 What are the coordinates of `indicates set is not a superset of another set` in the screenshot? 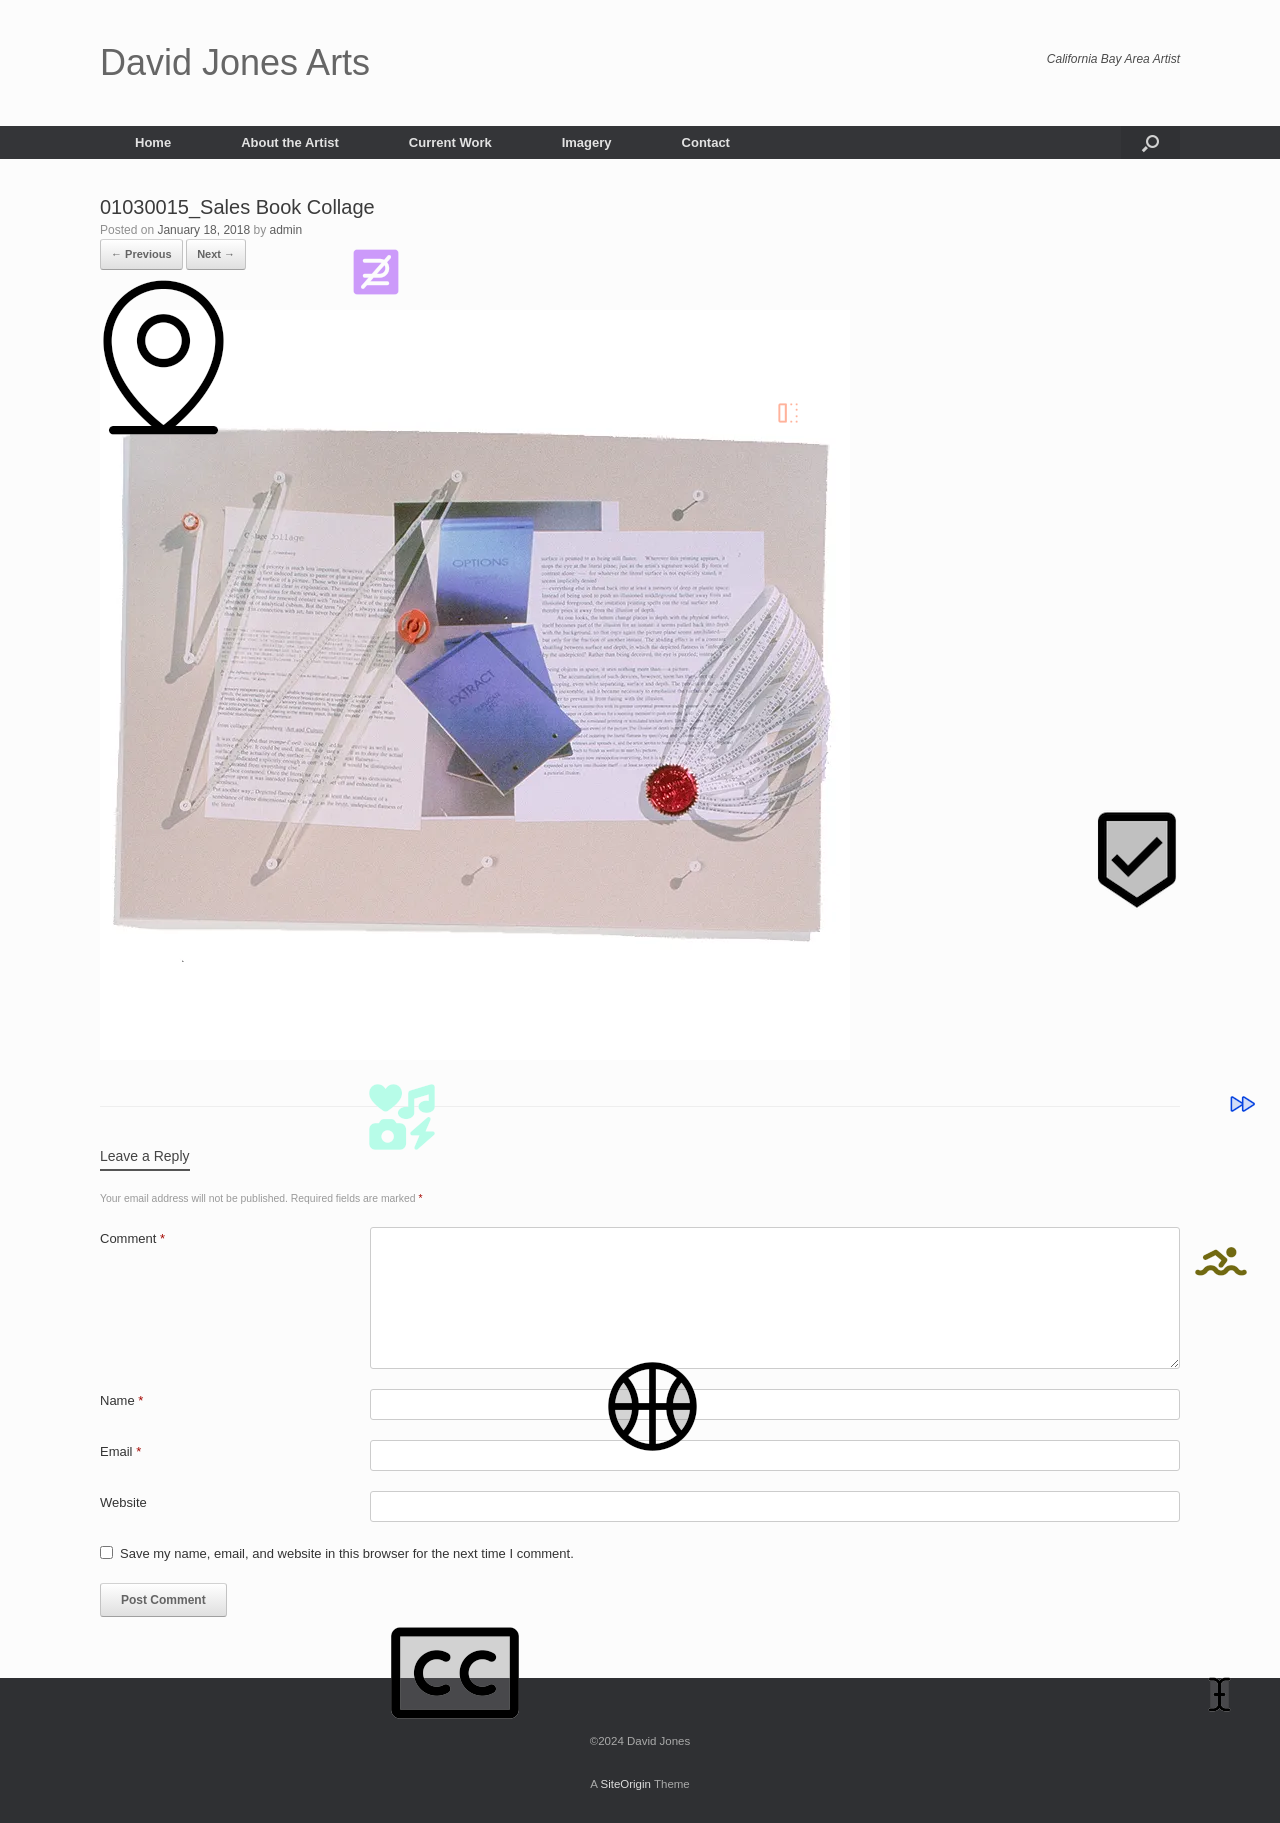 It's located at (376, 272).